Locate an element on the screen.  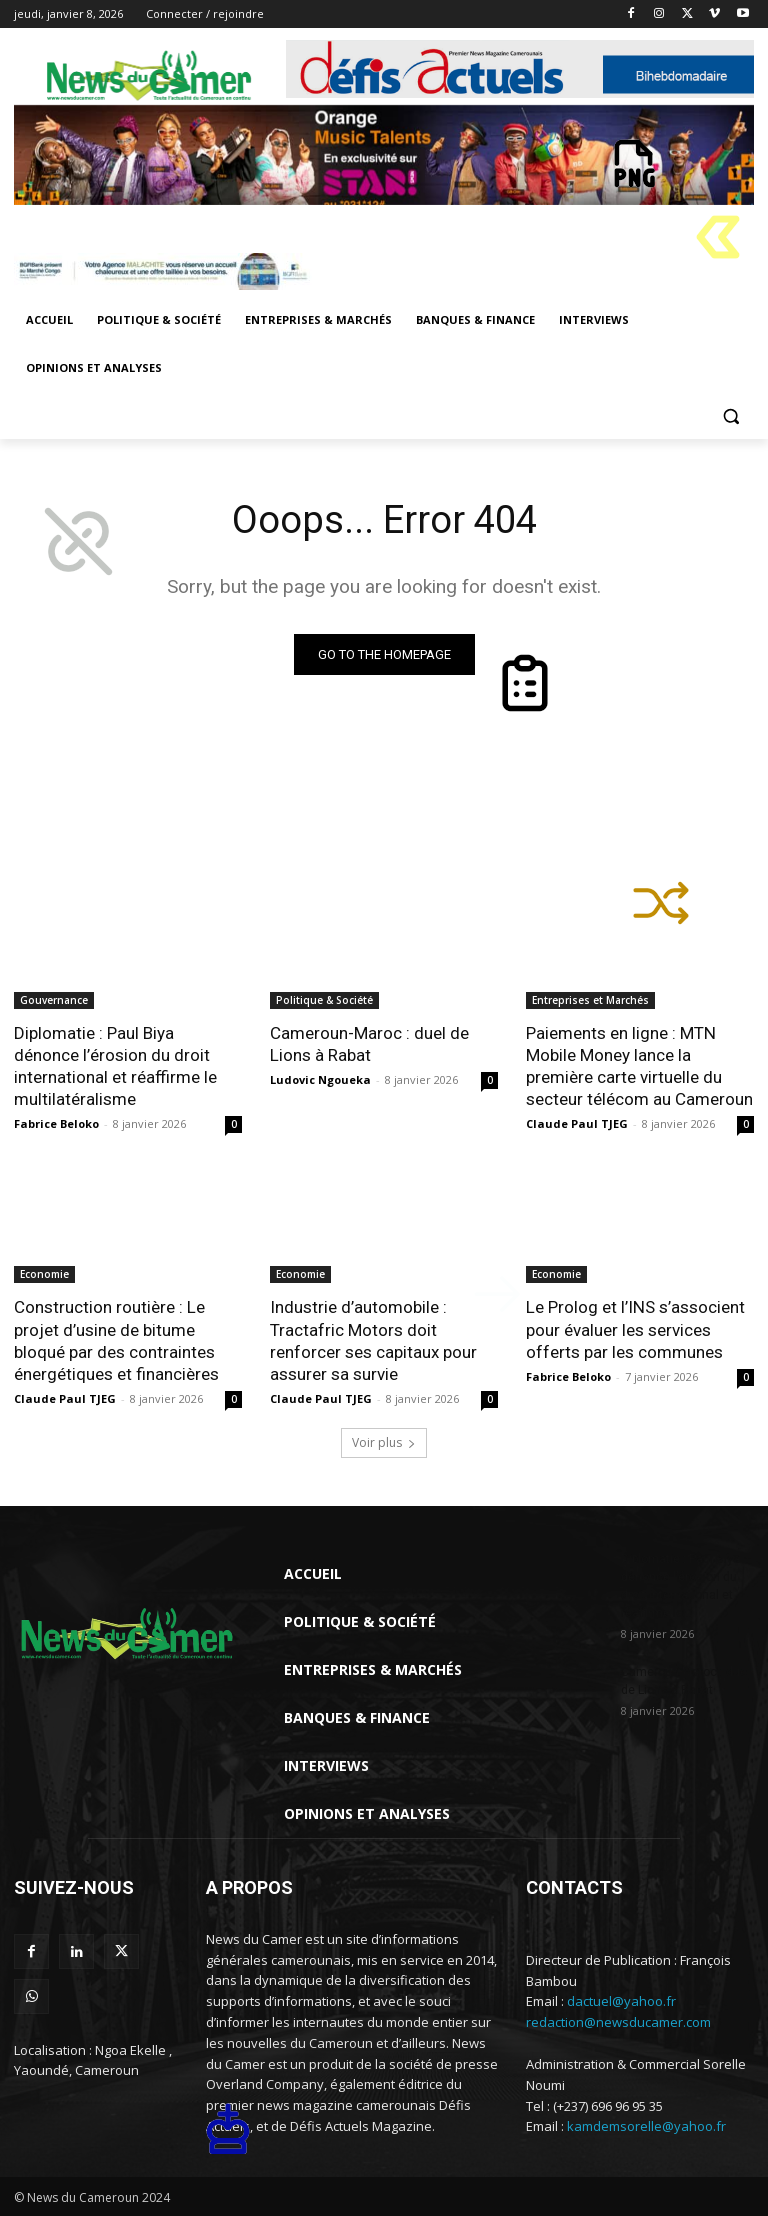
navigate to previous item is located at coordinates (718, 237).